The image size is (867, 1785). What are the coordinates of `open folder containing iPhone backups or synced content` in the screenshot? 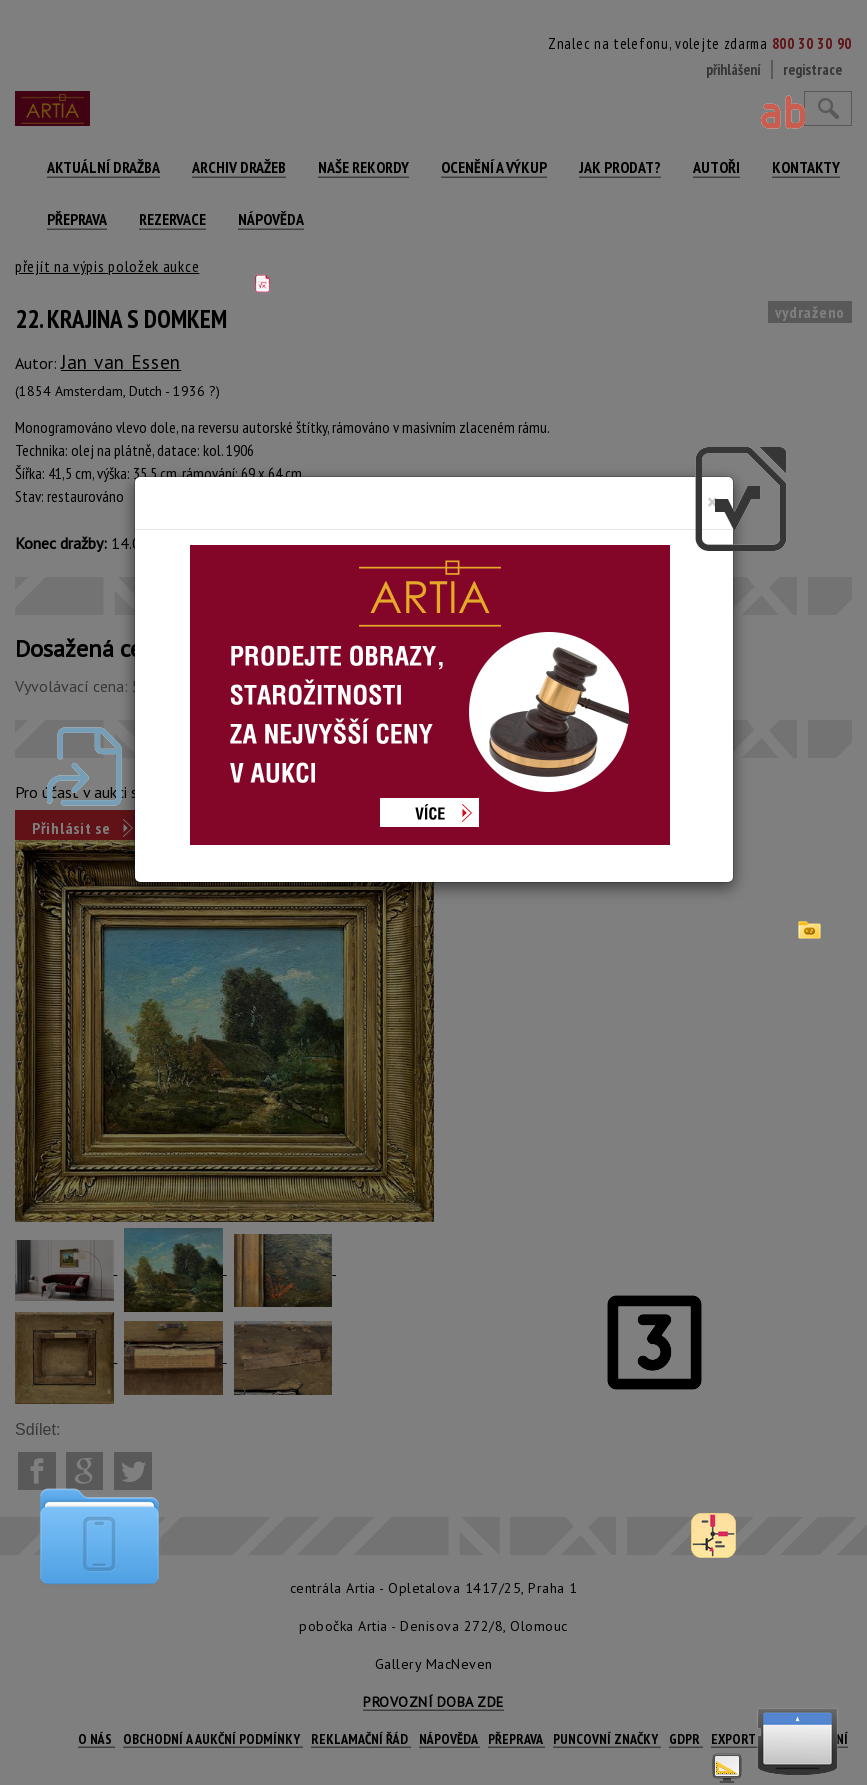 It's located at (99, 1536).